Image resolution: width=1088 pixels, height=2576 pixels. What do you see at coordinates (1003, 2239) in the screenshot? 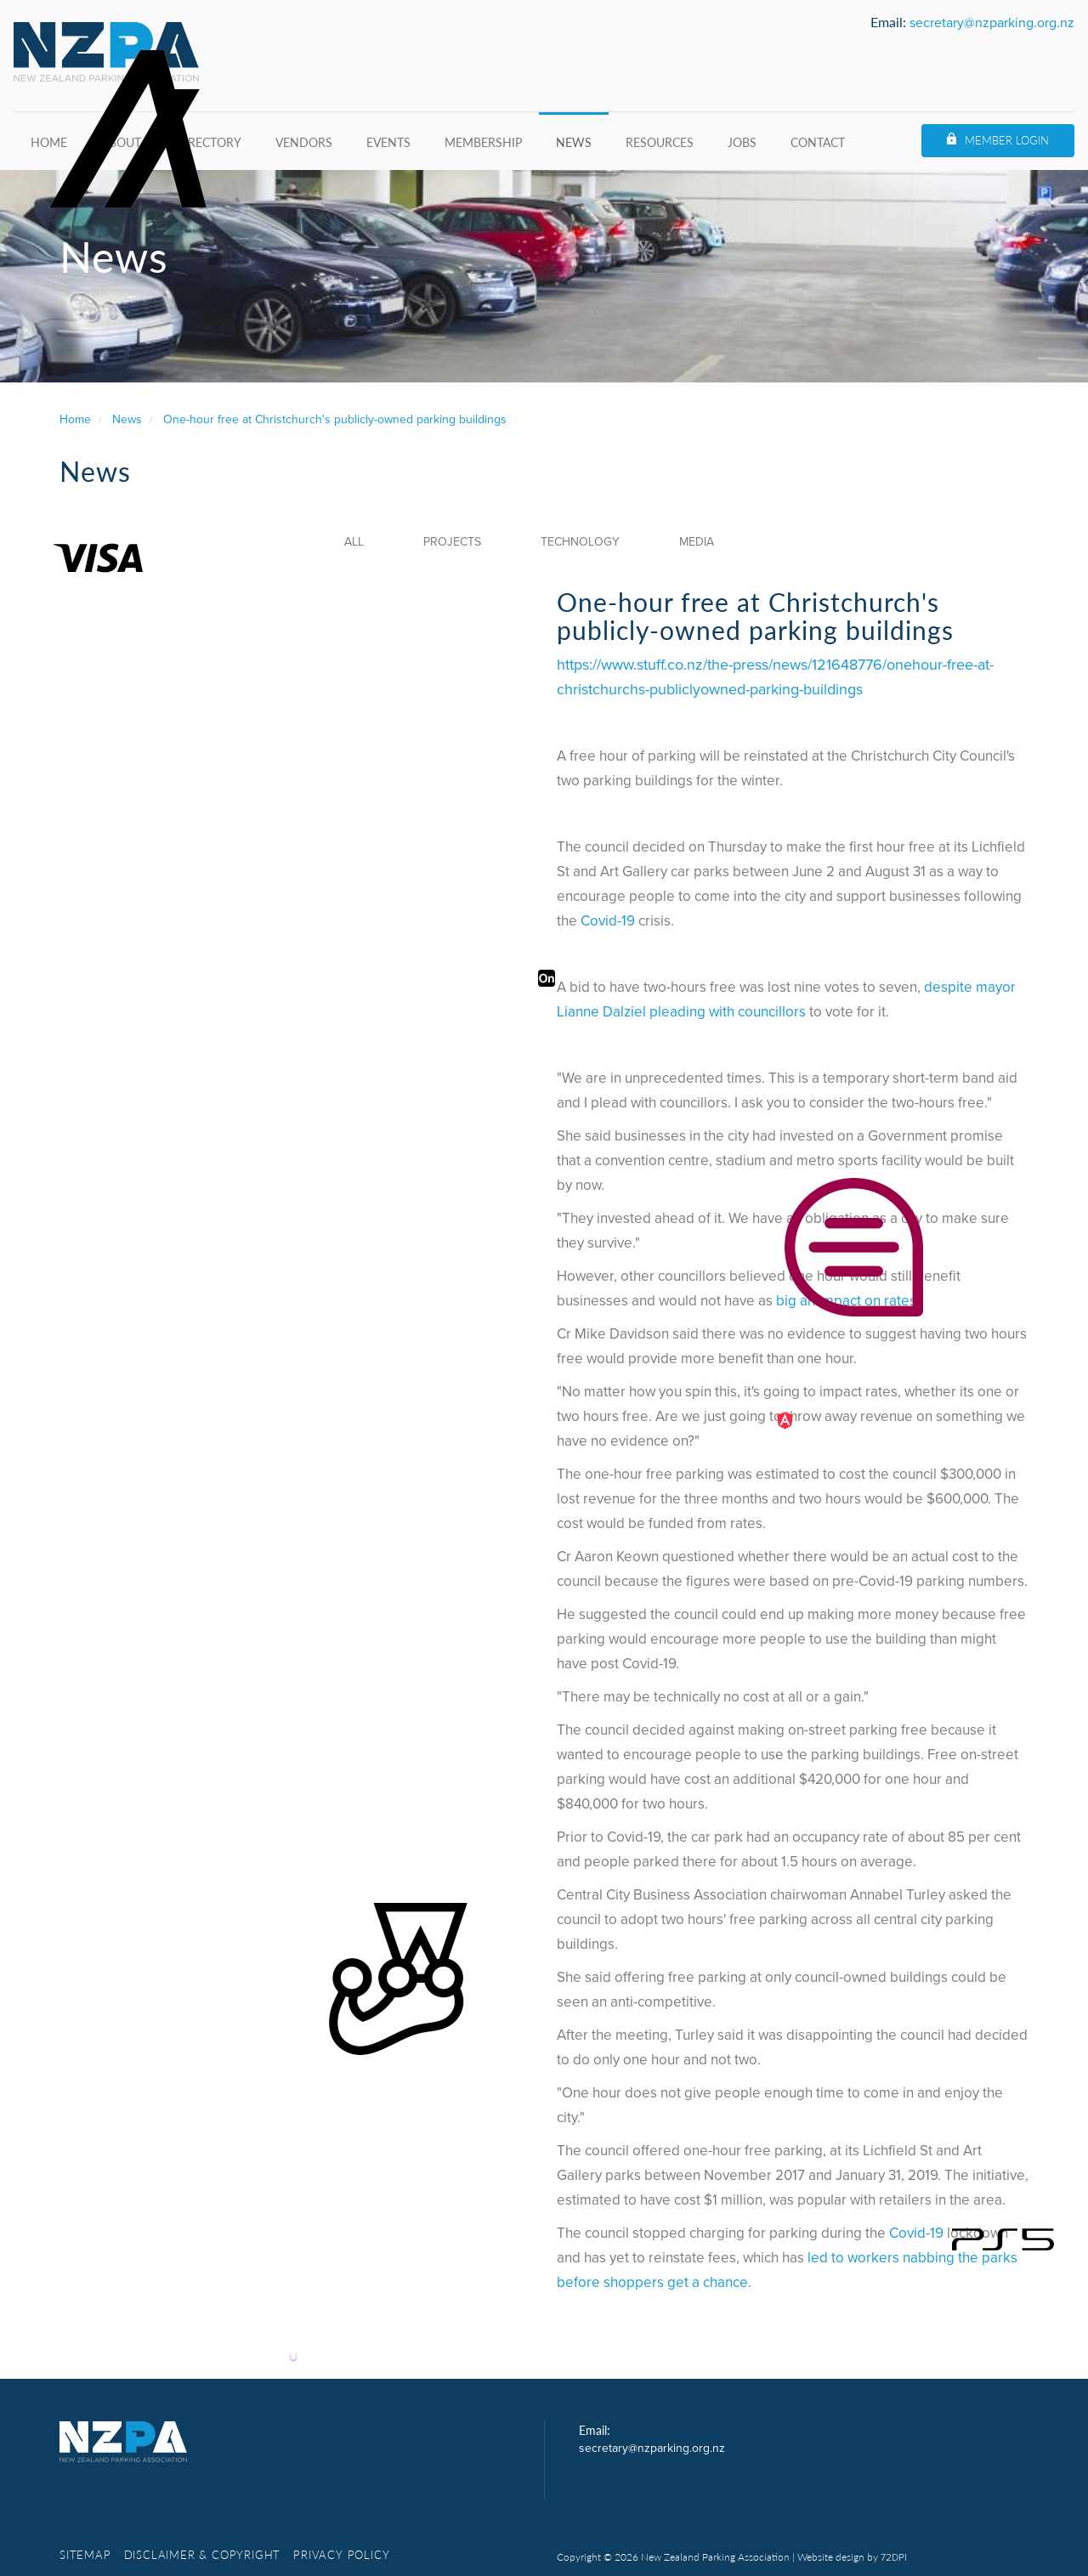
I see `PlayStation 5 brand logo` at bounding box center [1003, 2239].